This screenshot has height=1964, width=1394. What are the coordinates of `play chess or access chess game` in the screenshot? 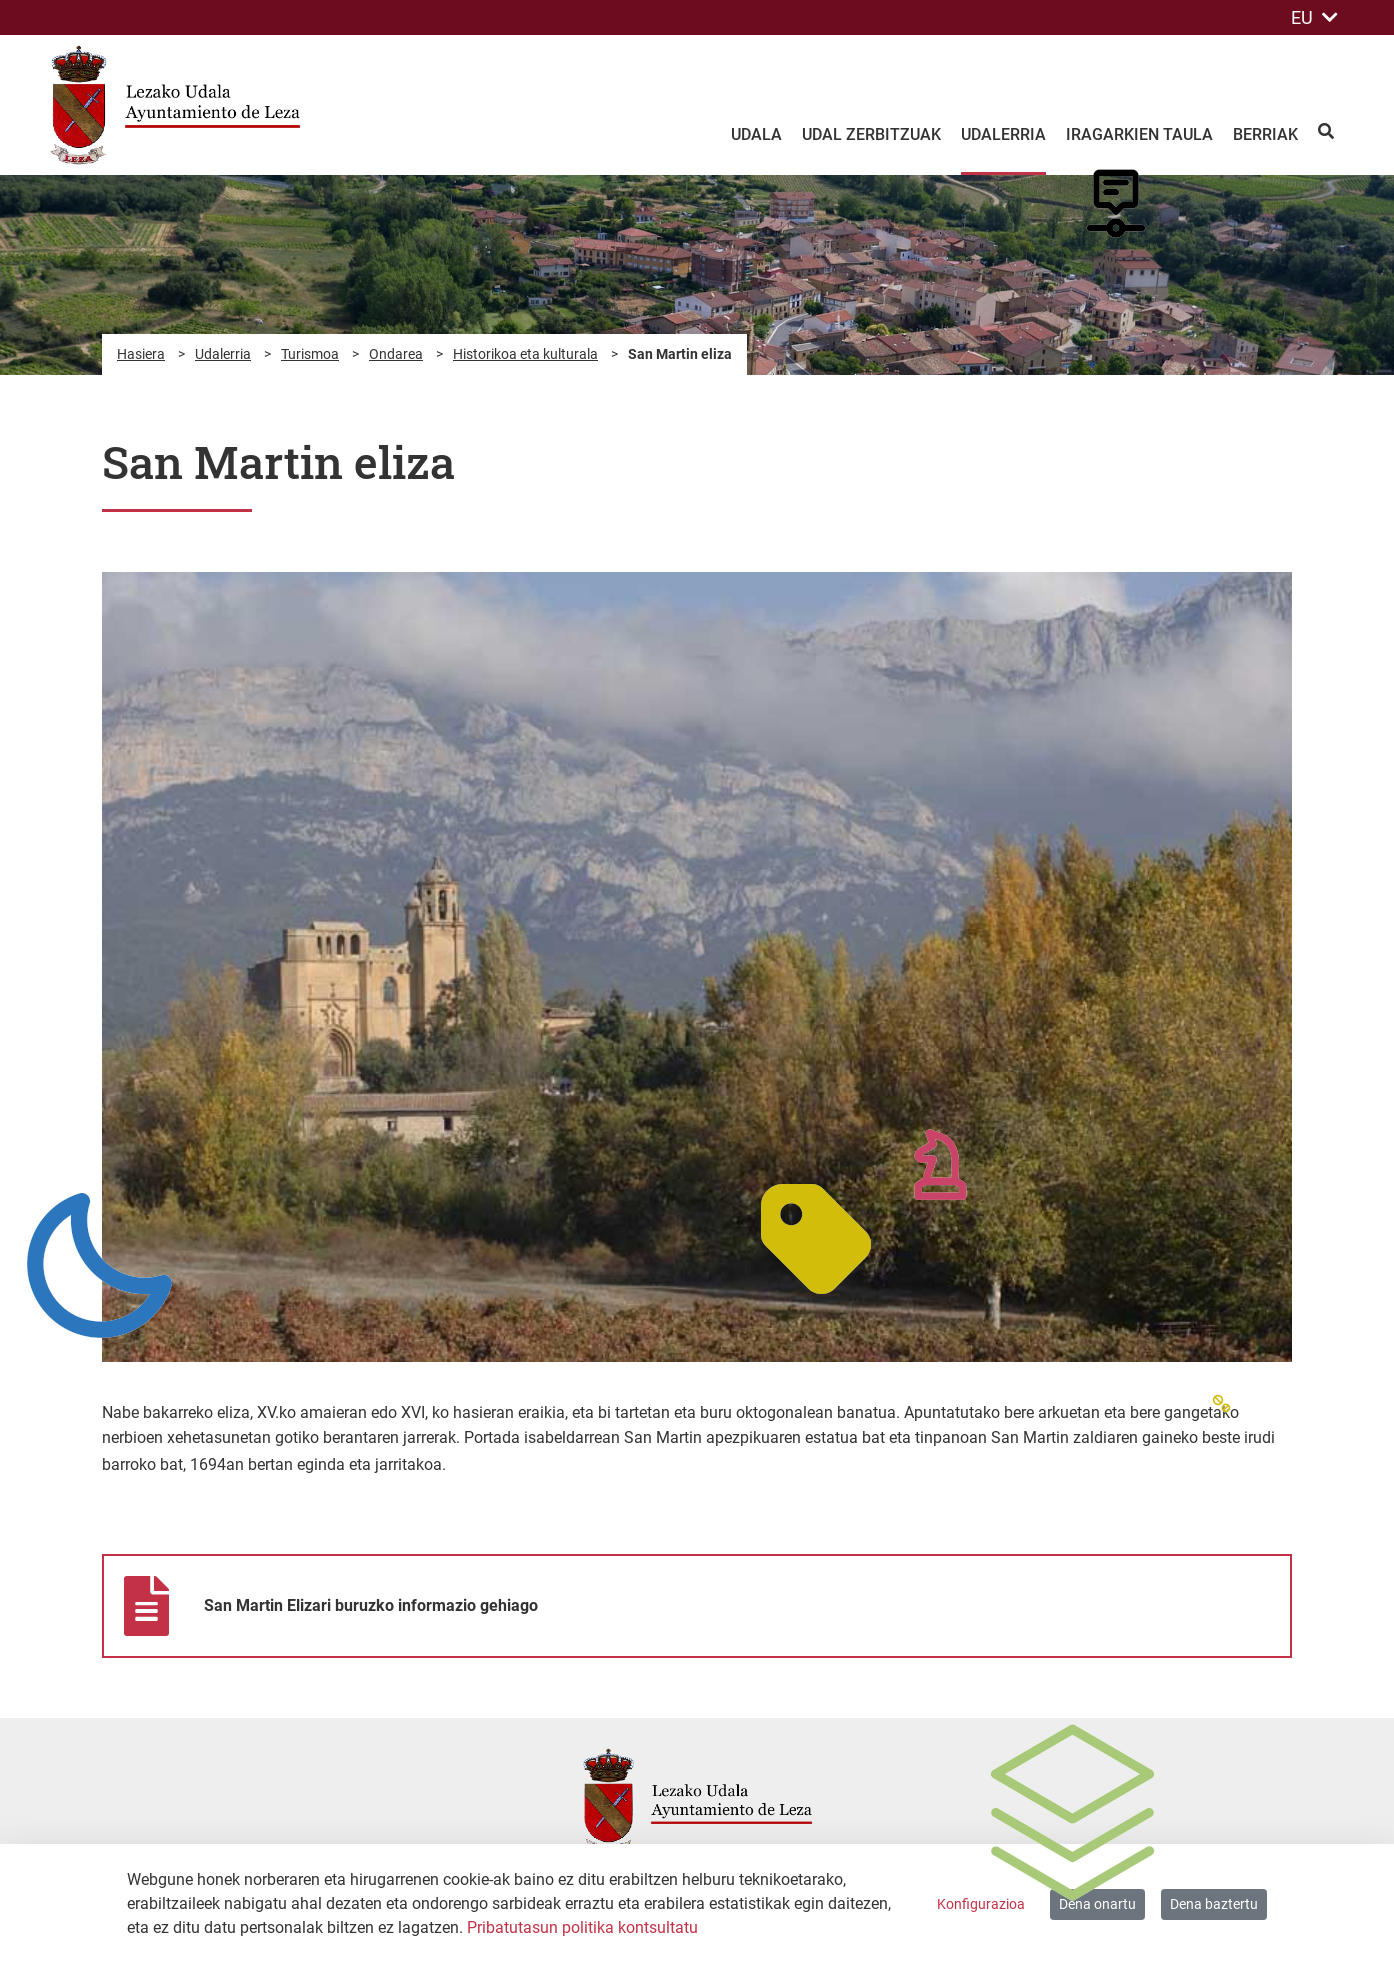 It's located at (940, 1166).